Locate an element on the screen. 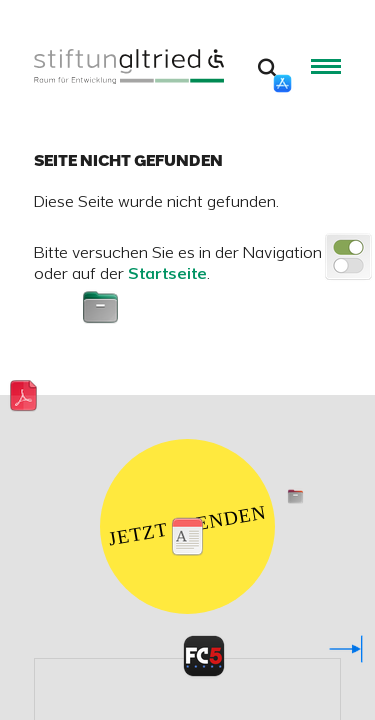 This screenshot has width=375, height=720. open the App Store to browse and download apps is located at coordinates (282, 83).